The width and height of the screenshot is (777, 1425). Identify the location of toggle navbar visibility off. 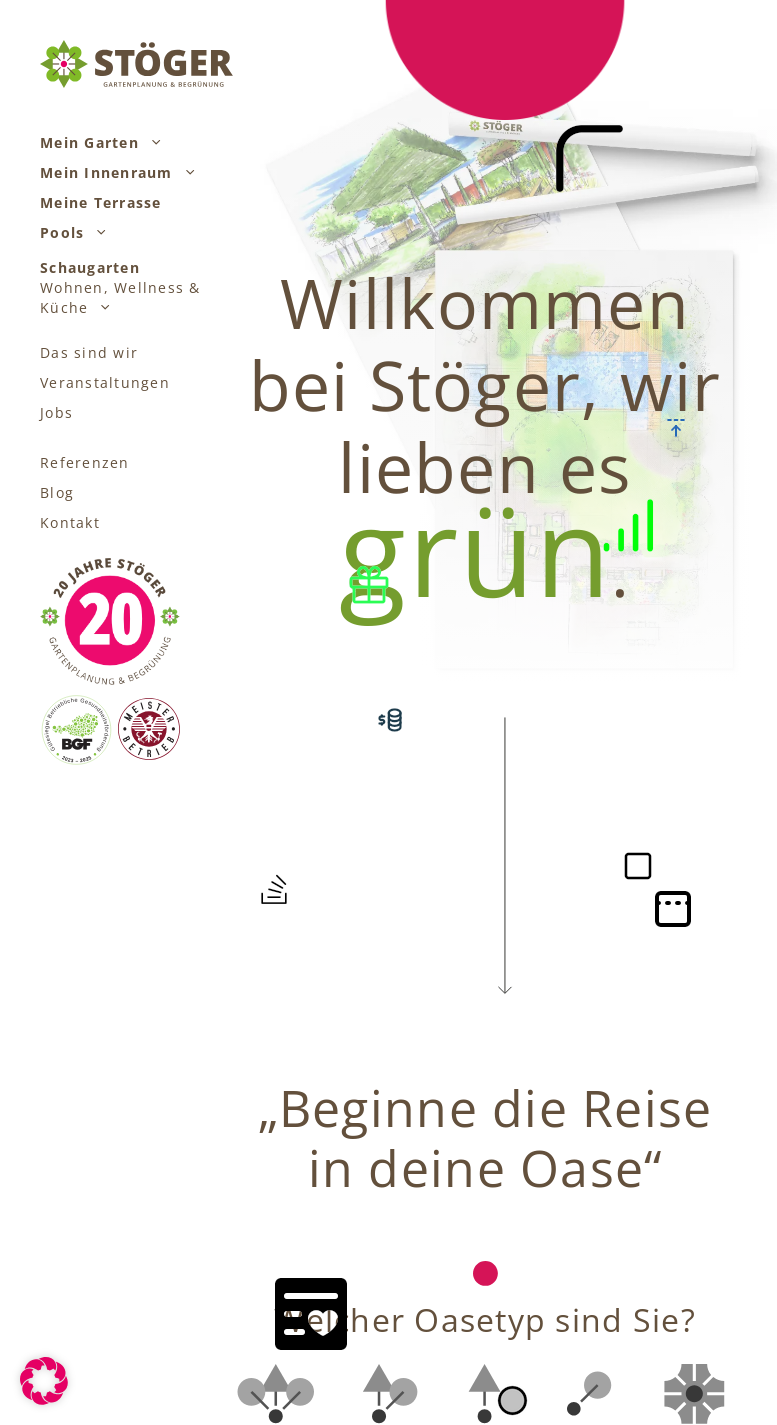
(673, 909).